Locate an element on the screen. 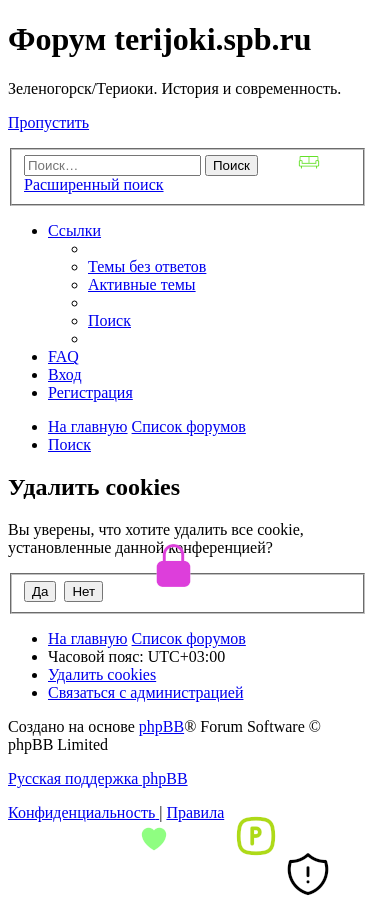 The width and height of the screenshot is (375, 915). browse furniture or home decor items is located at coordinates (309, 162).